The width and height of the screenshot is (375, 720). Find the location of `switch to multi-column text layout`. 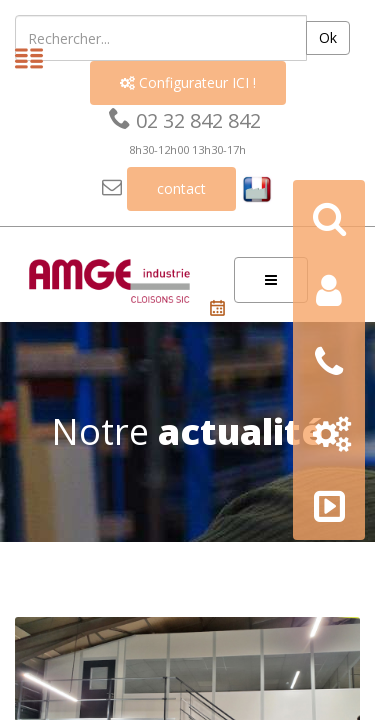

switch to multi-column text layout is located at coordinates (29, 59).